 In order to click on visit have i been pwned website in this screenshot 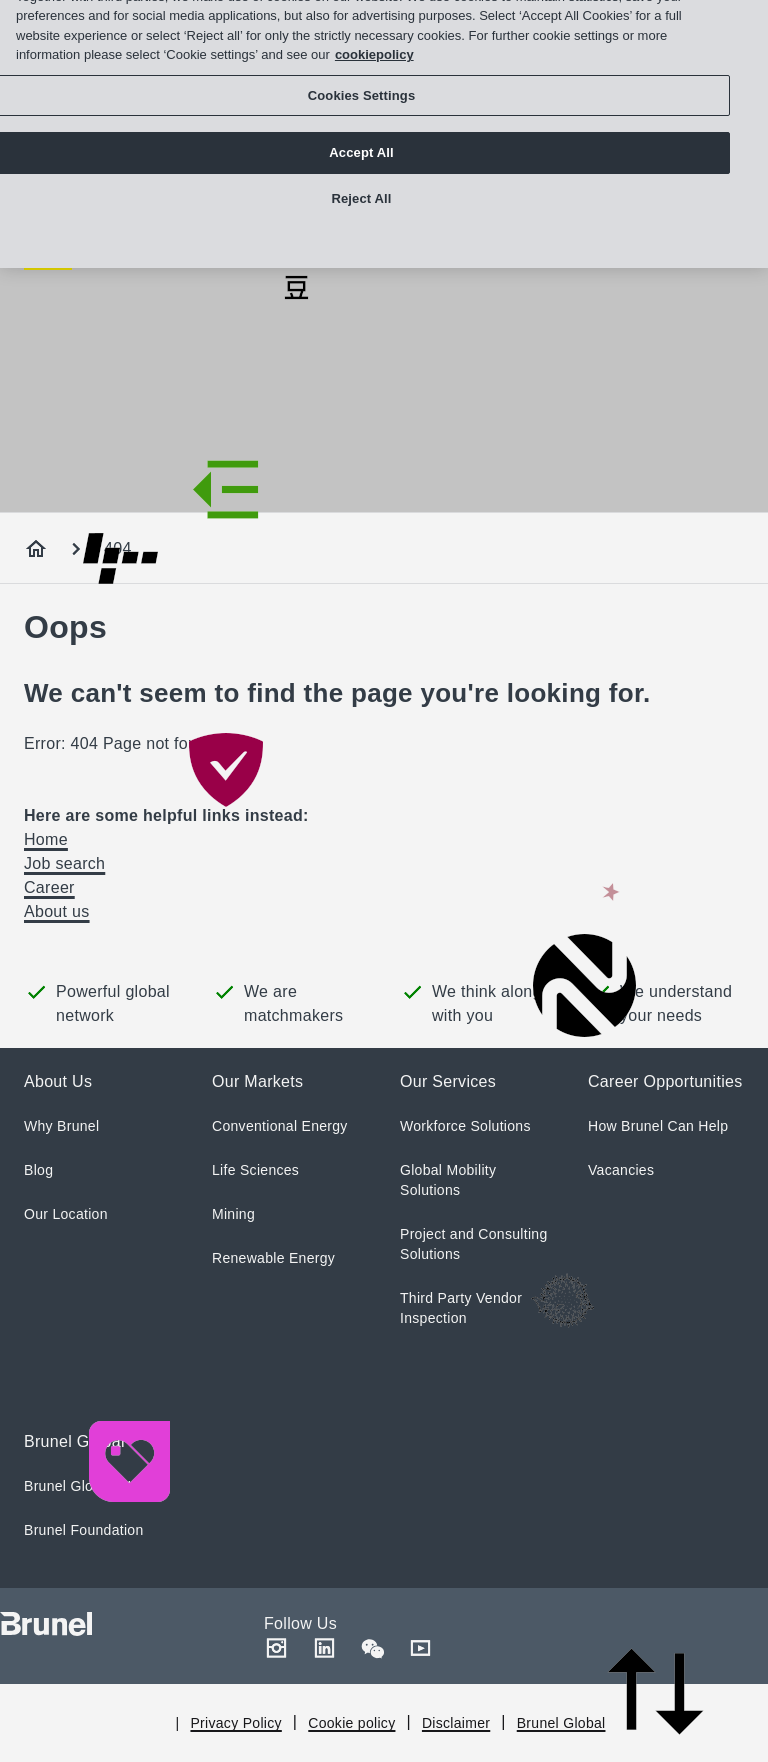, I will do `click(120, 558)`.